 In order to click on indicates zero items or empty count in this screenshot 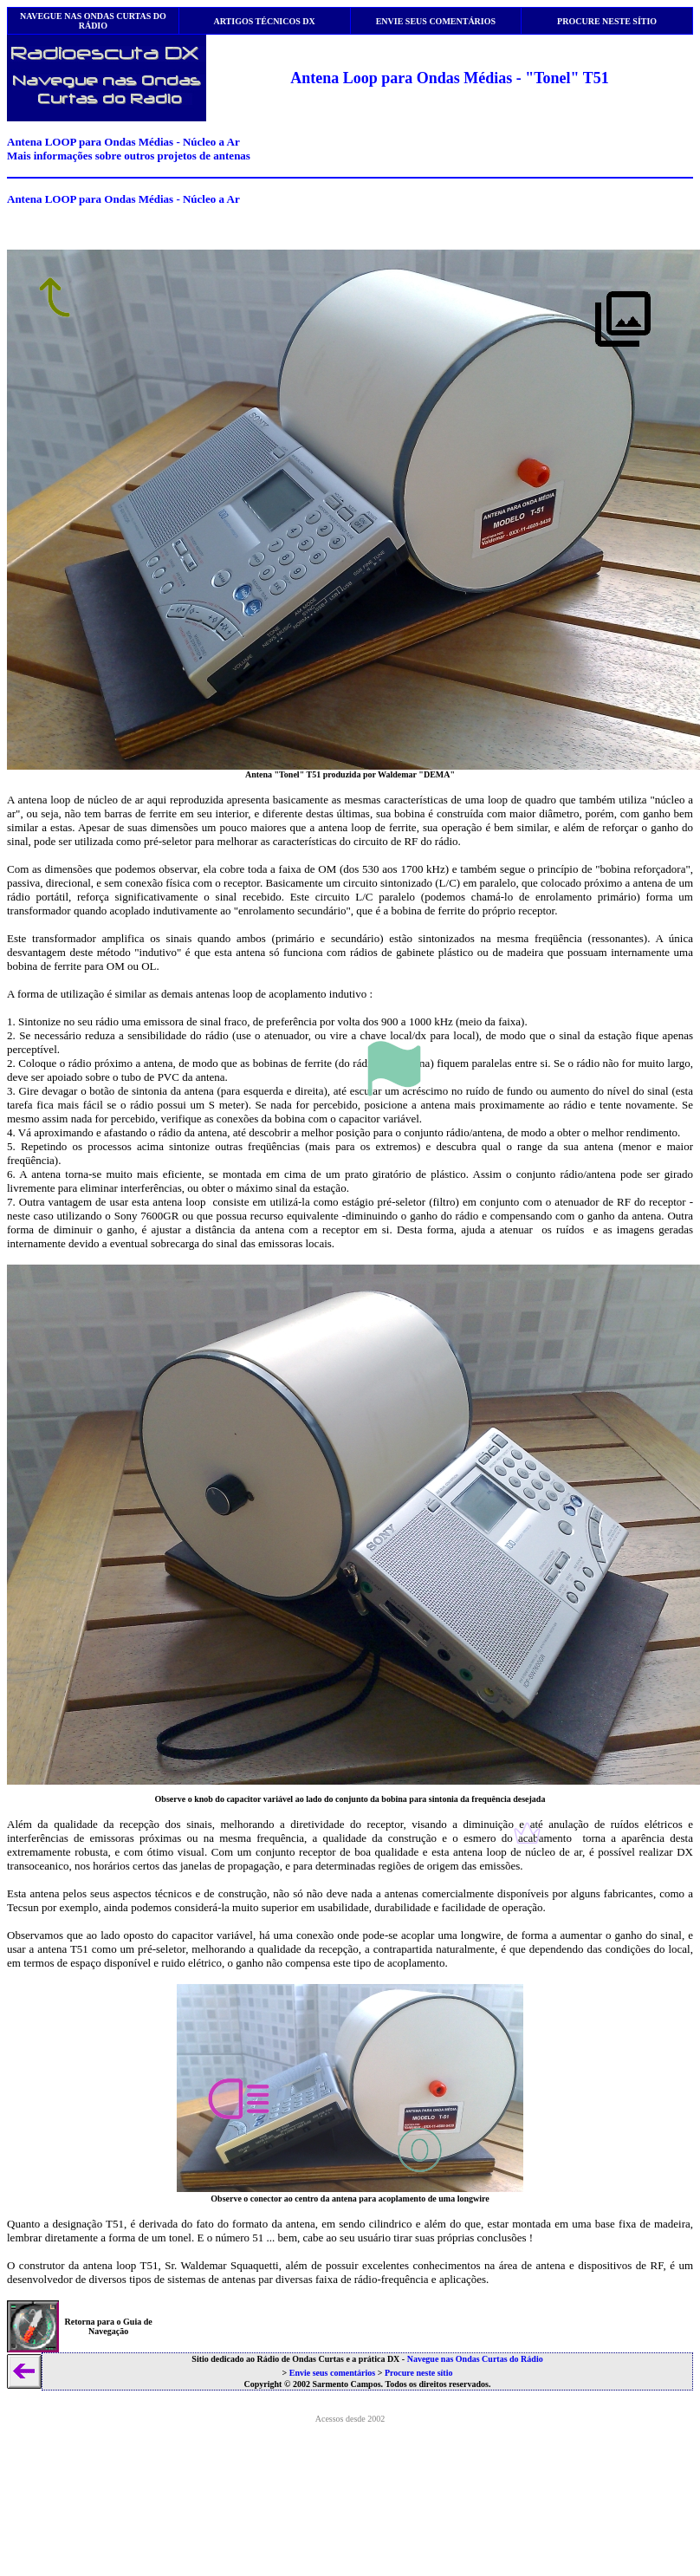, I will do `click(419, 2150)`.